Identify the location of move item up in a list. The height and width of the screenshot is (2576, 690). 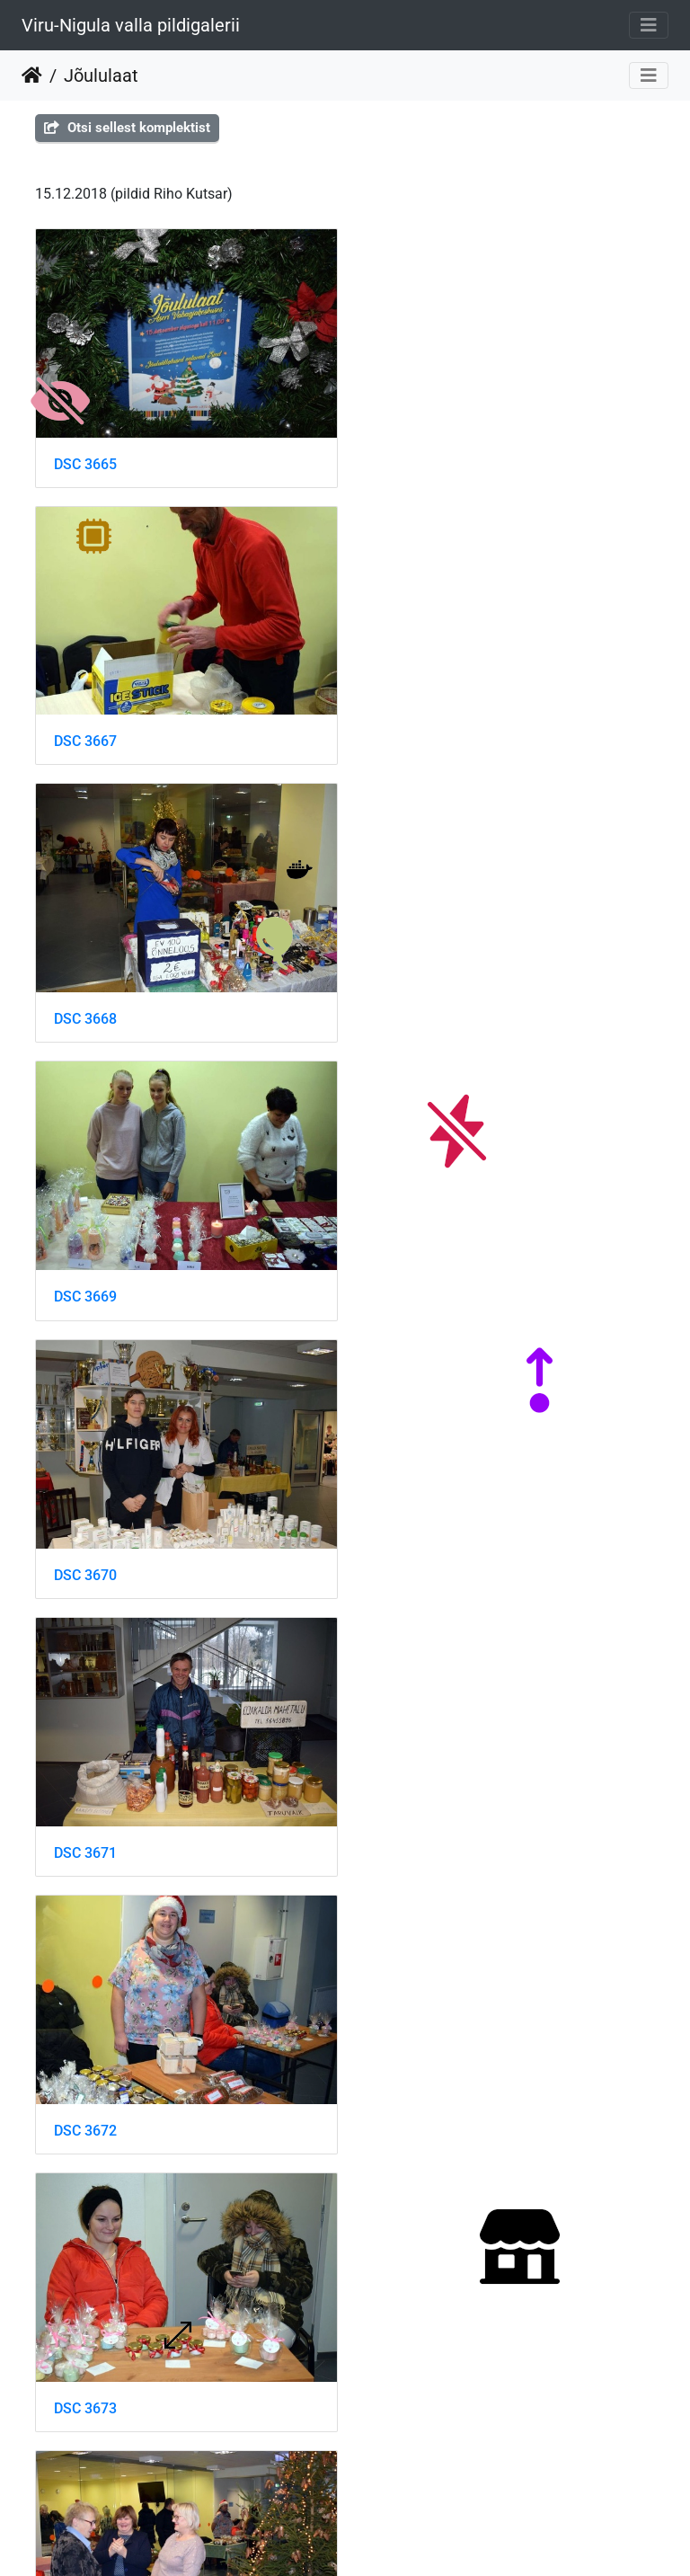
(539, 1380).